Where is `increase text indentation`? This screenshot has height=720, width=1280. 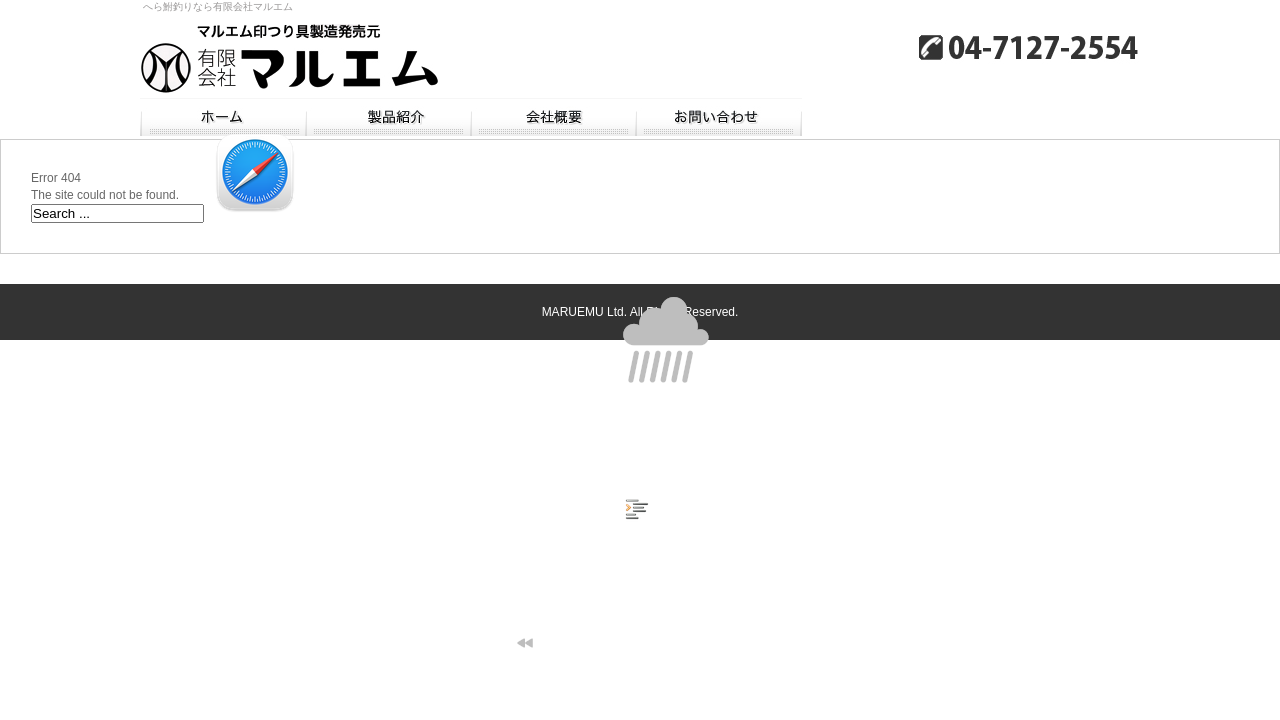 increase text indentation is located at coordinates (637, 510).